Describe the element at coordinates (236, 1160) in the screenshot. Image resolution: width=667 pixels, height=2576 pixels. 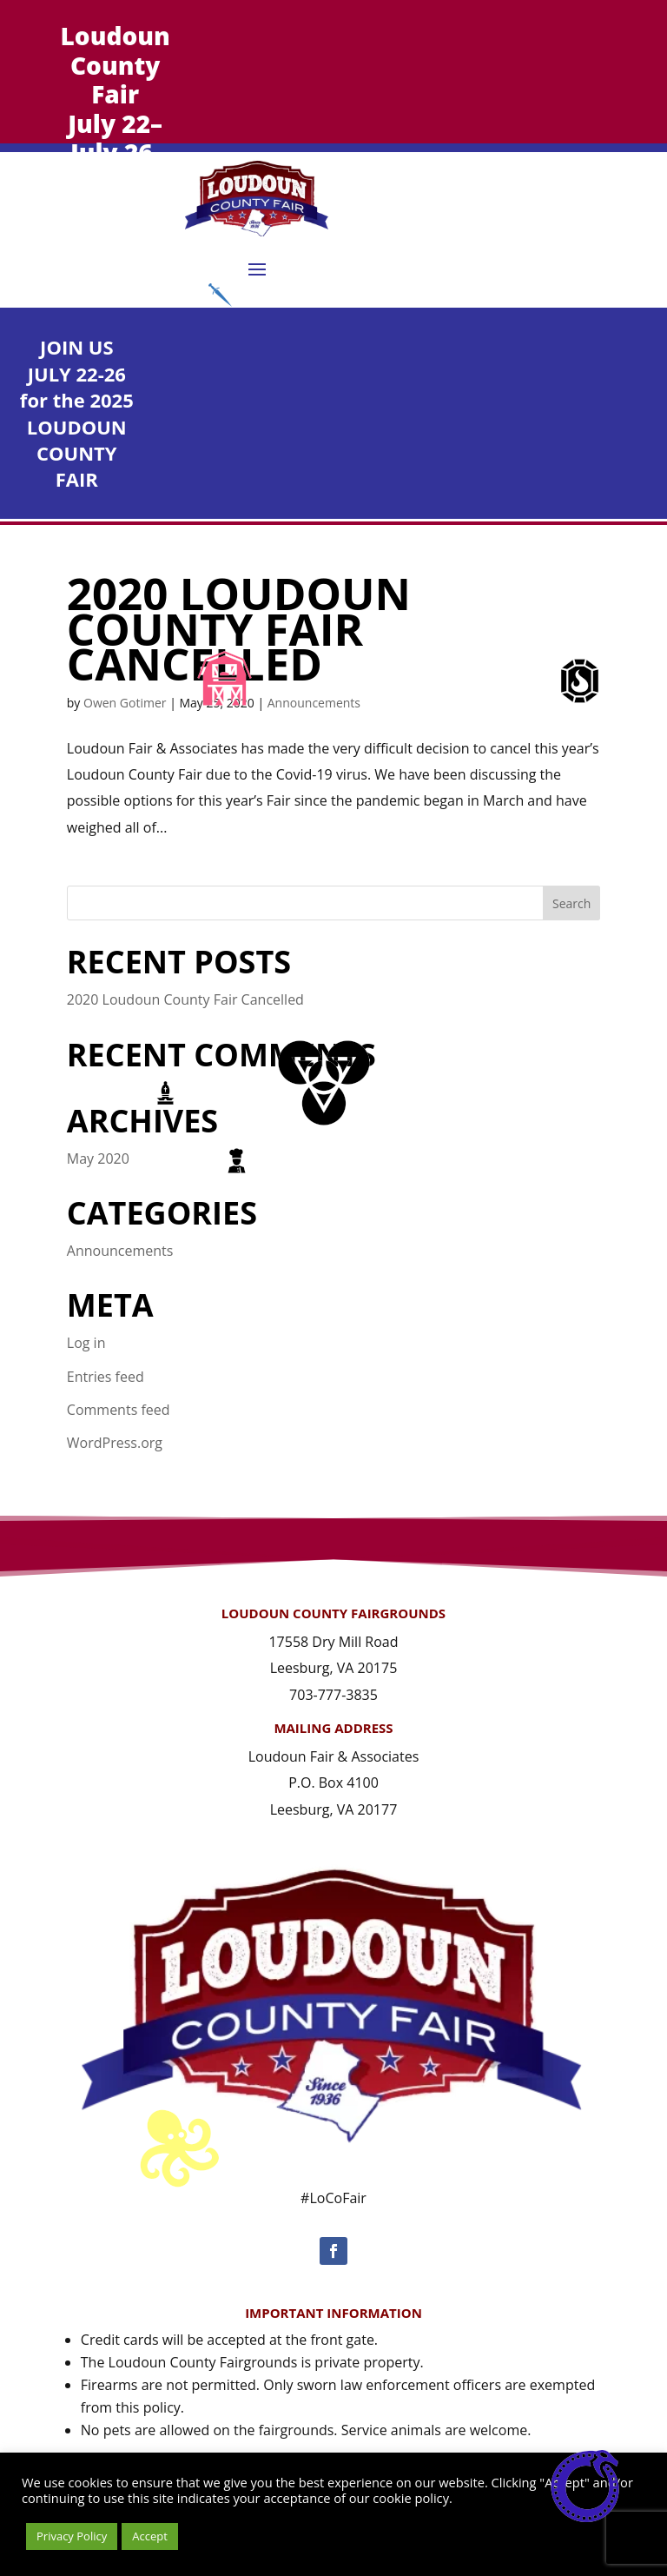
I see `access cooking or recipe features` at that location.